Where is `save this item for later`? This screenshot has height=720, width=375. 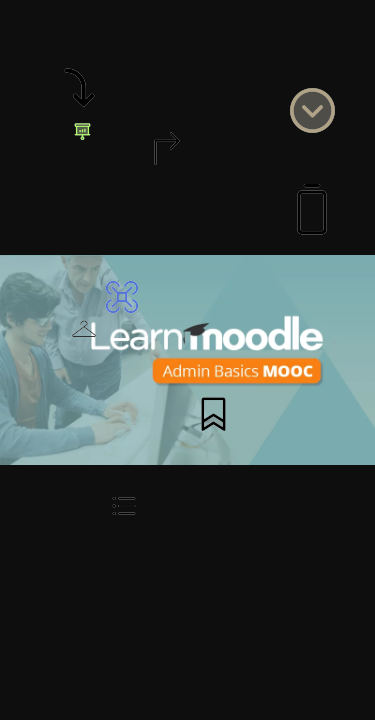 save this item for later is located at coordinates (213, 413).